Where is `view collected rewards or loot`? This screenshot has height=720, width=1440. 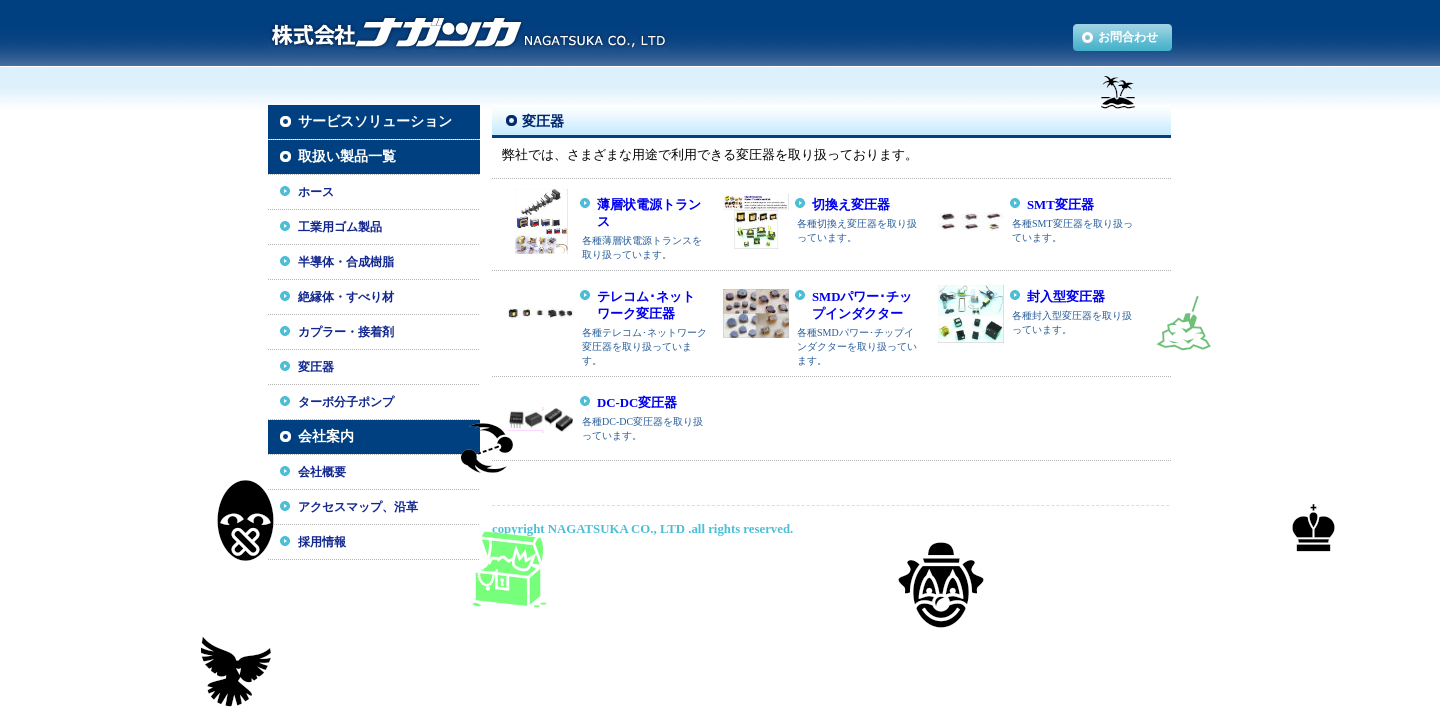
view collected rewards or loot is located at coordinates (509, 569).